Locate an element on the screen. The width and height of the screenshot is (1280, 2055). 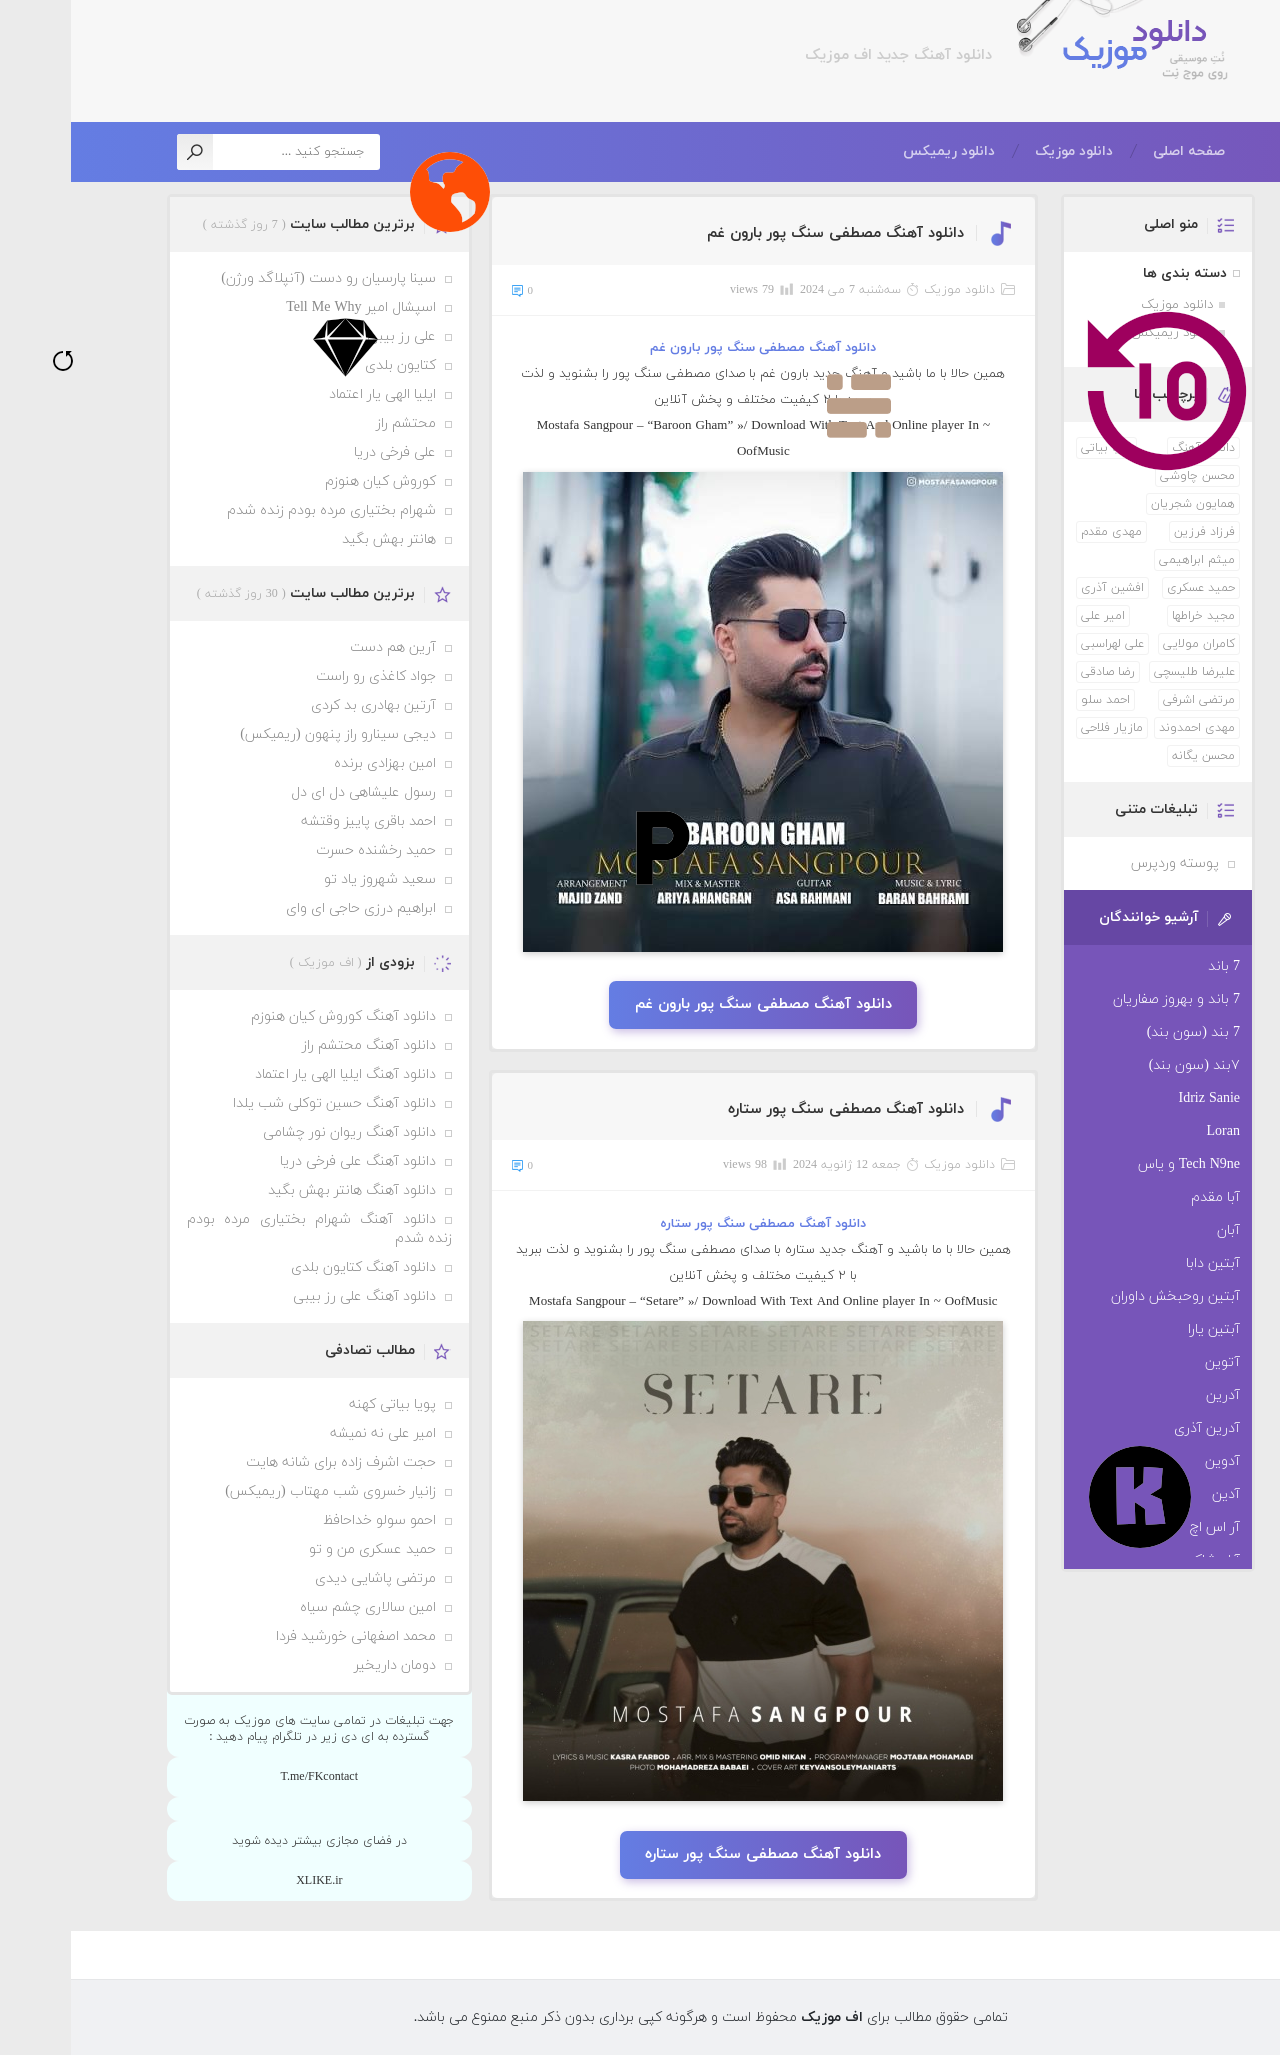
reset to previous state is located at coordinates (63, 361).